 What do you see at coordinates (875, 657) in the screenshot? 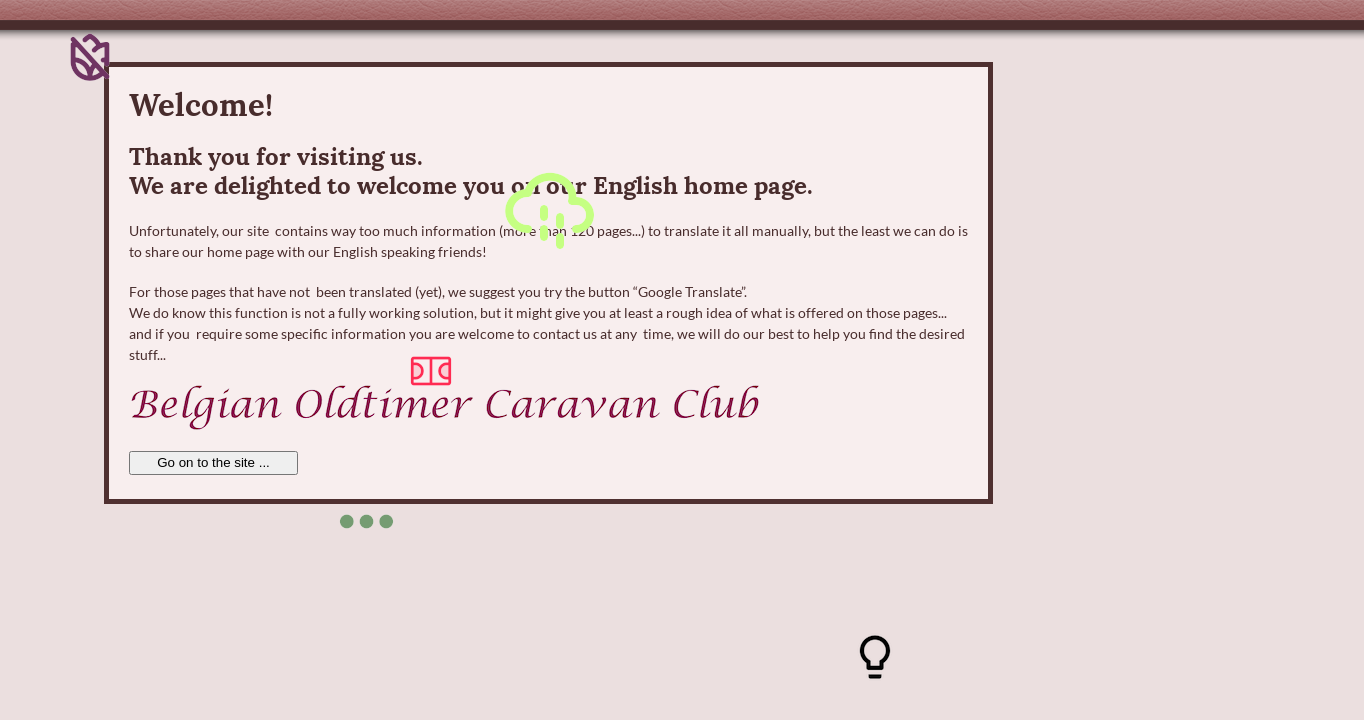
I see `view tips or suggestions` at bounding box center [875, 657].